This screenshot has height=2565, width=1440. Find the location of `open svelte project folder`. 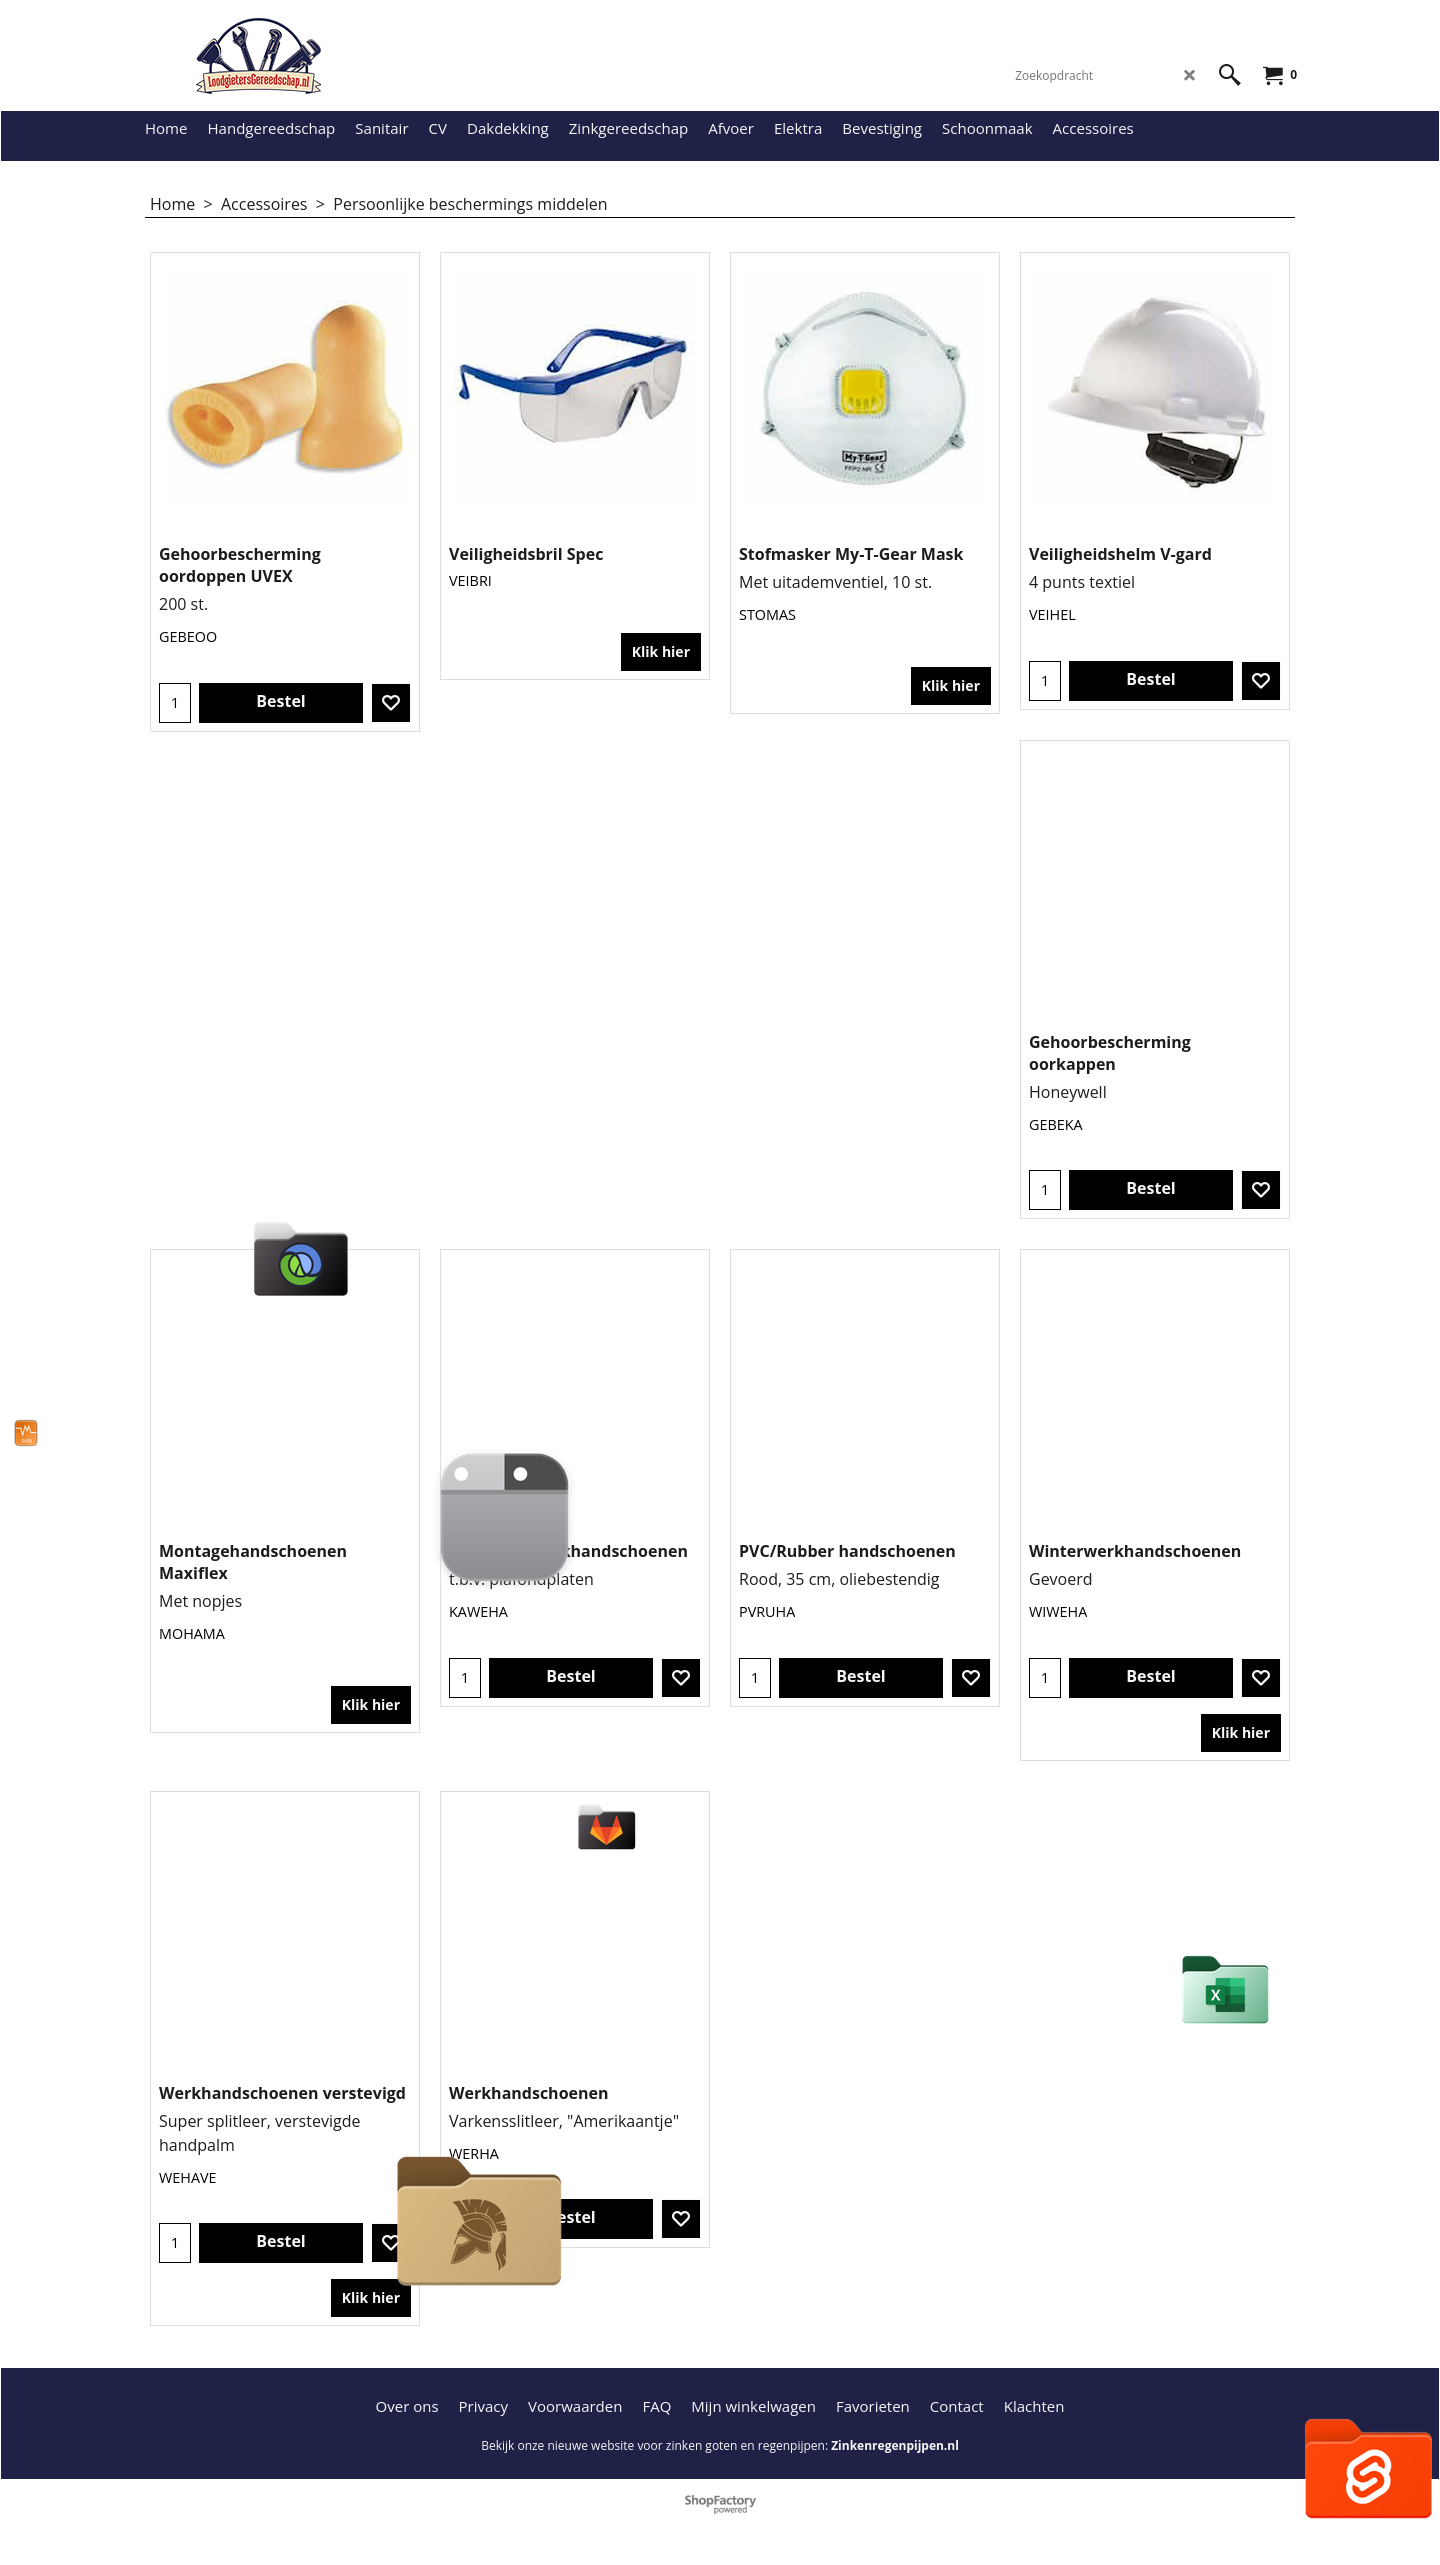

open svelte project folder is located at coordinates (1368, 2472).